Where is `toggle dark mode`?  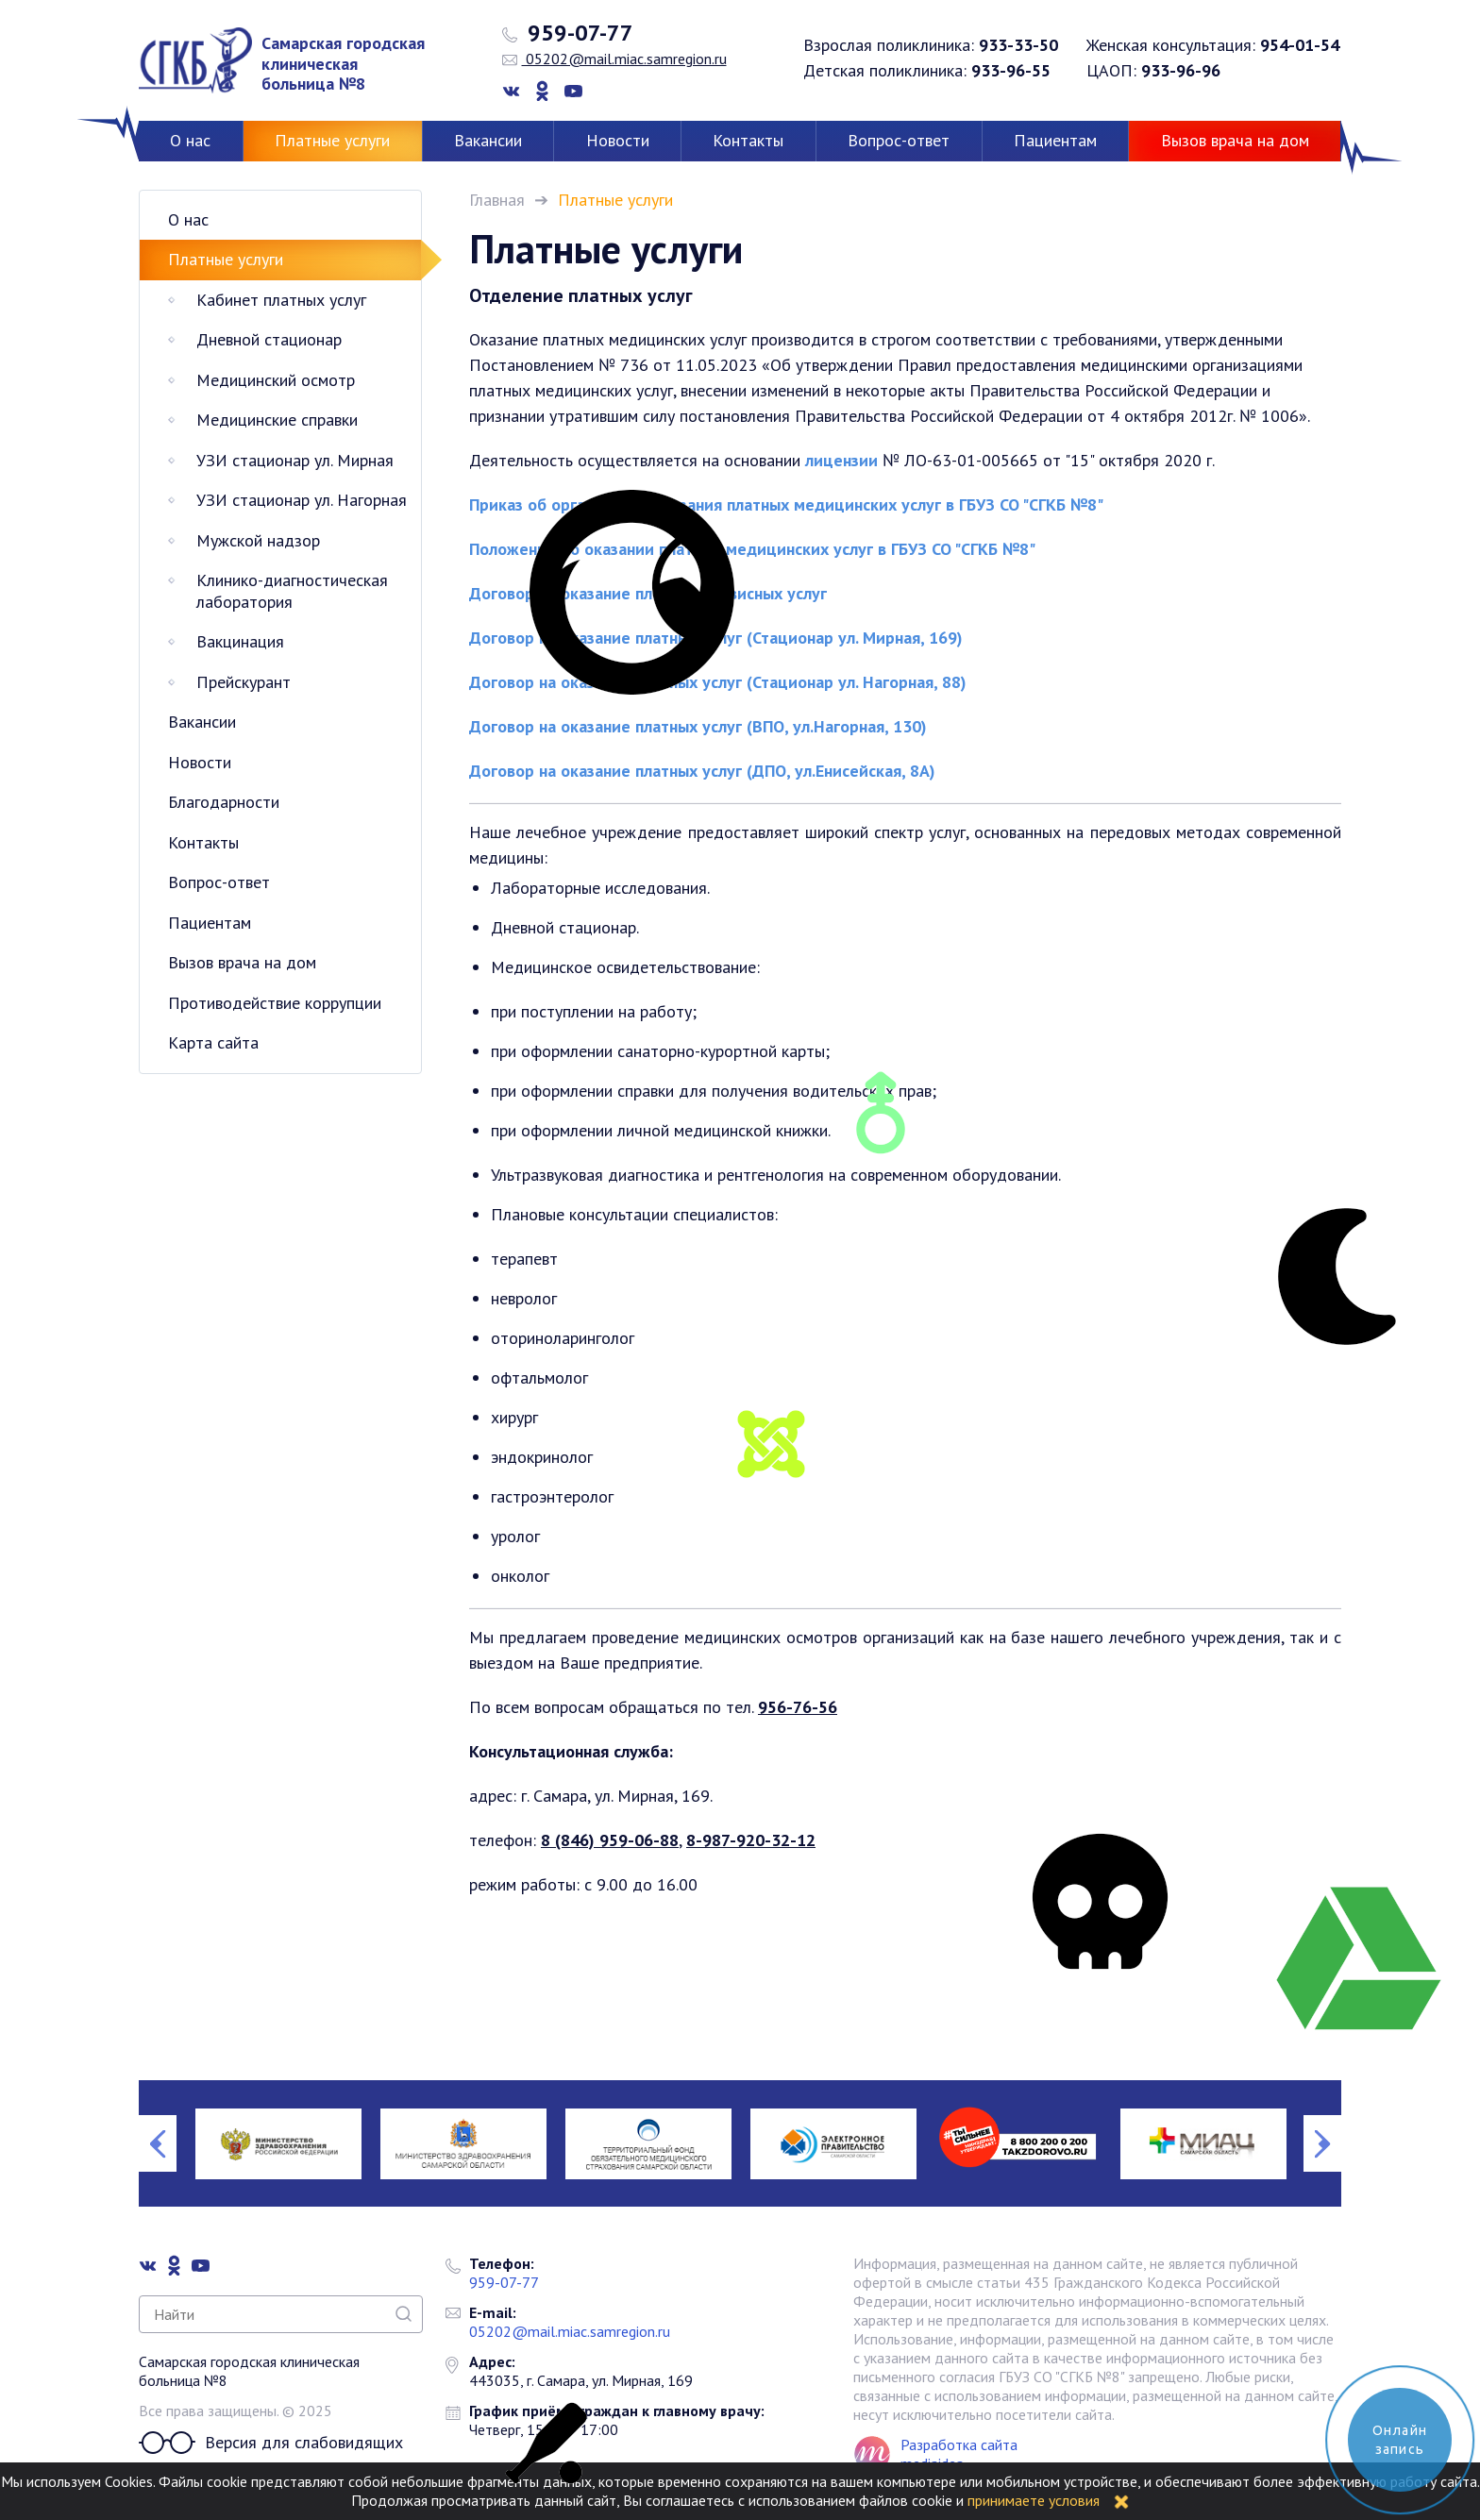 toggle dark mode is located at coordinates (1346, 1276).